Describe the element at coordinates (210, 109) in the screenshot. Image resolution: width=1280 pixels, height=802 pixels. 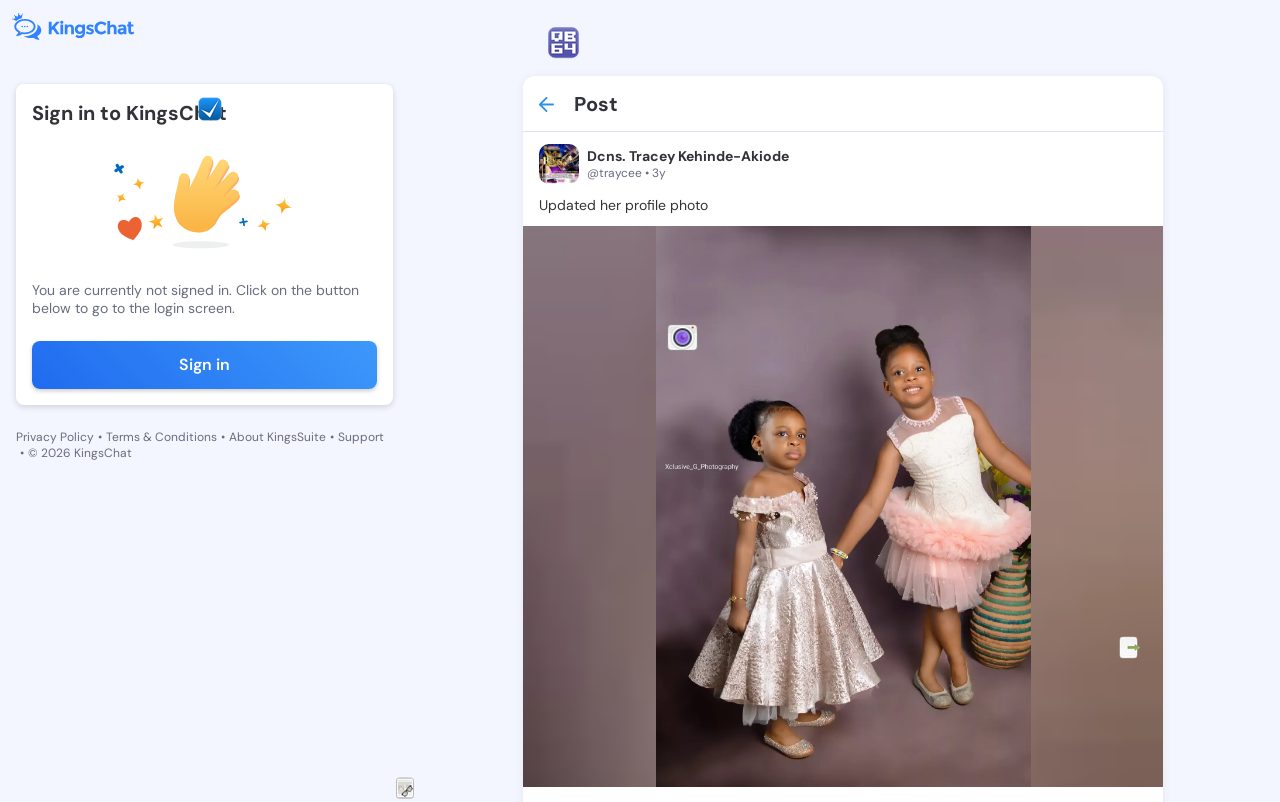
I see `open Super Productivity app` at that location.